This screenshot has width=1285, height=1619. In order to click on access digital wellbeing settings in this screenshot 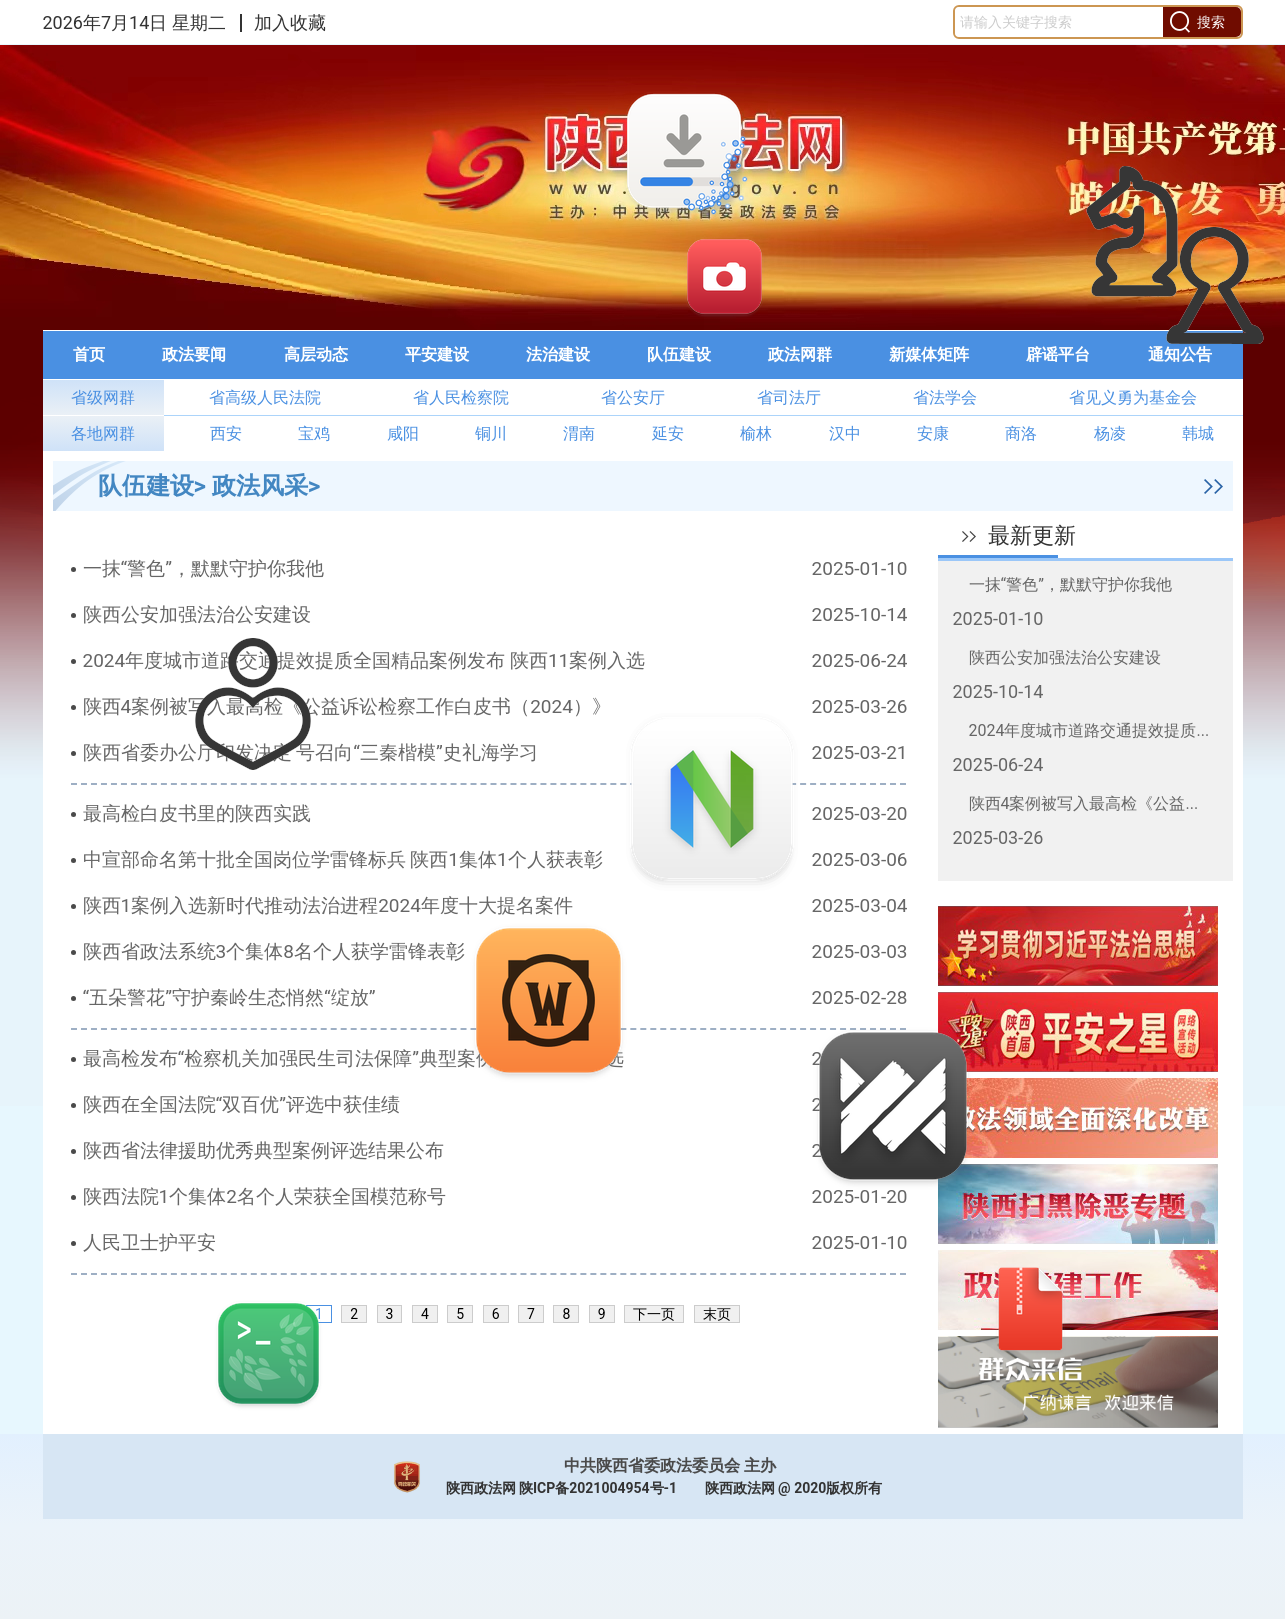, I will do `click(253, 704)`.